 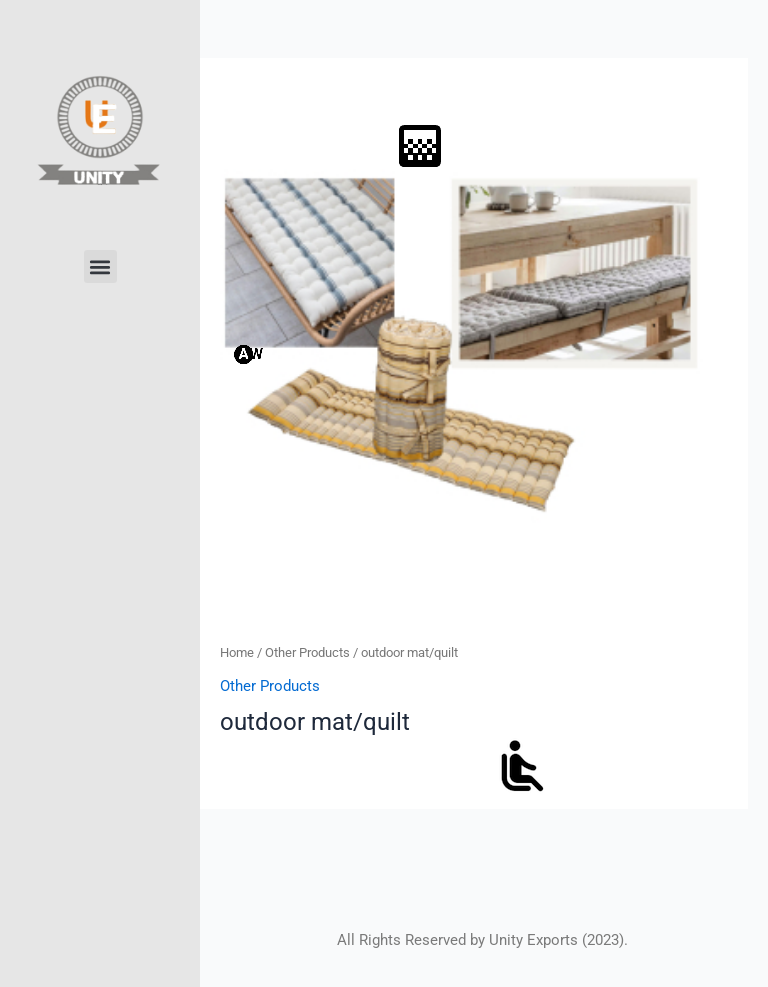 What do you see at coordinates (523, 767) in the screenshot?
I see `indicates seat recline is available` at bounding box center [523, 767].